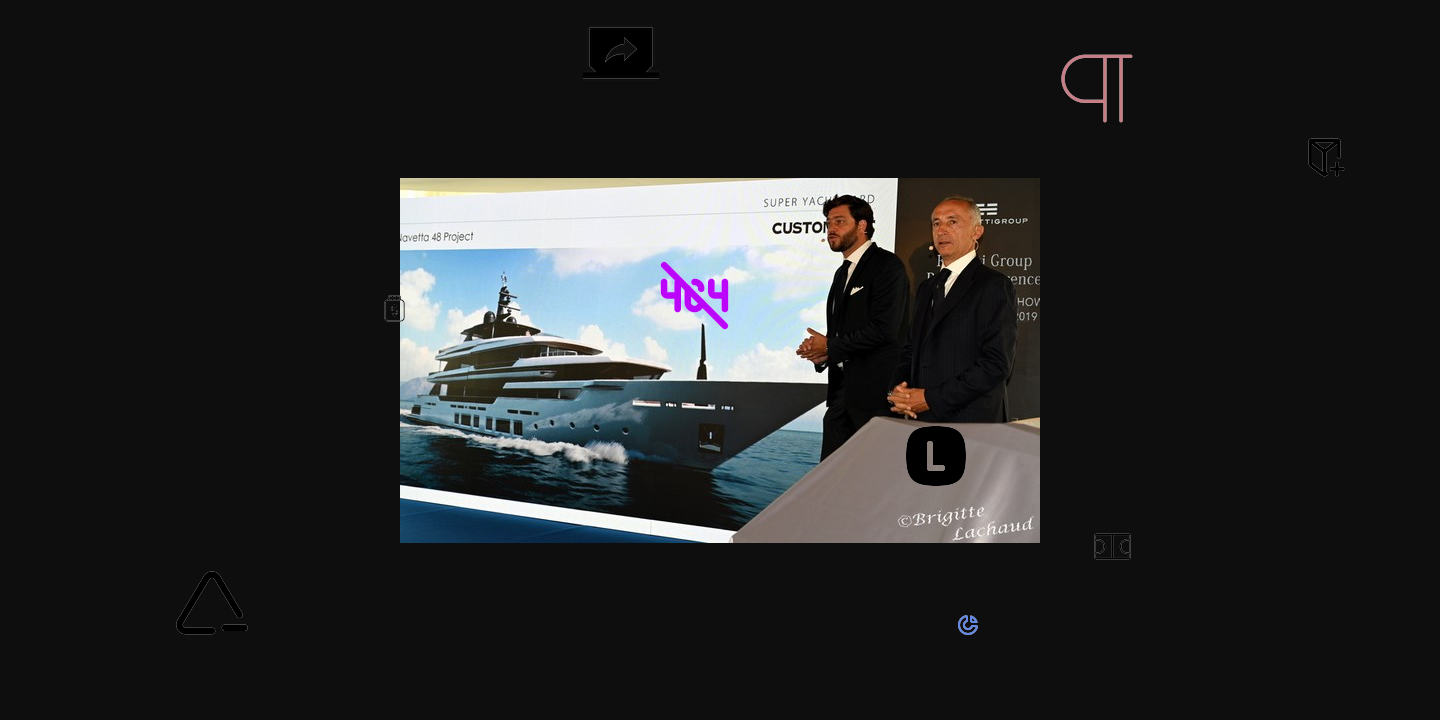 The width and height of the screenshot is (1440, 720). I want to click on toggle paragraph formatting options, so click(1098, 88).